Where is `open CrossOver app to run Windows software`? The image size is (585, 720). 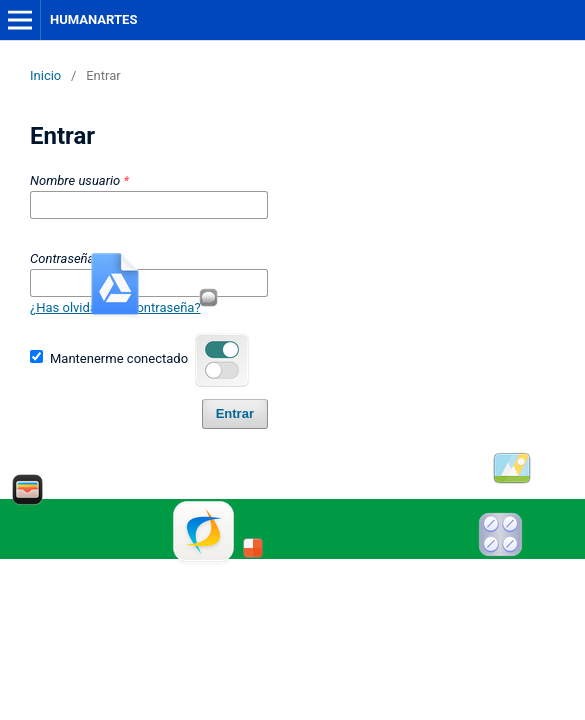 open CrossOver app to run Windows software is located at coordinates (203, 531).